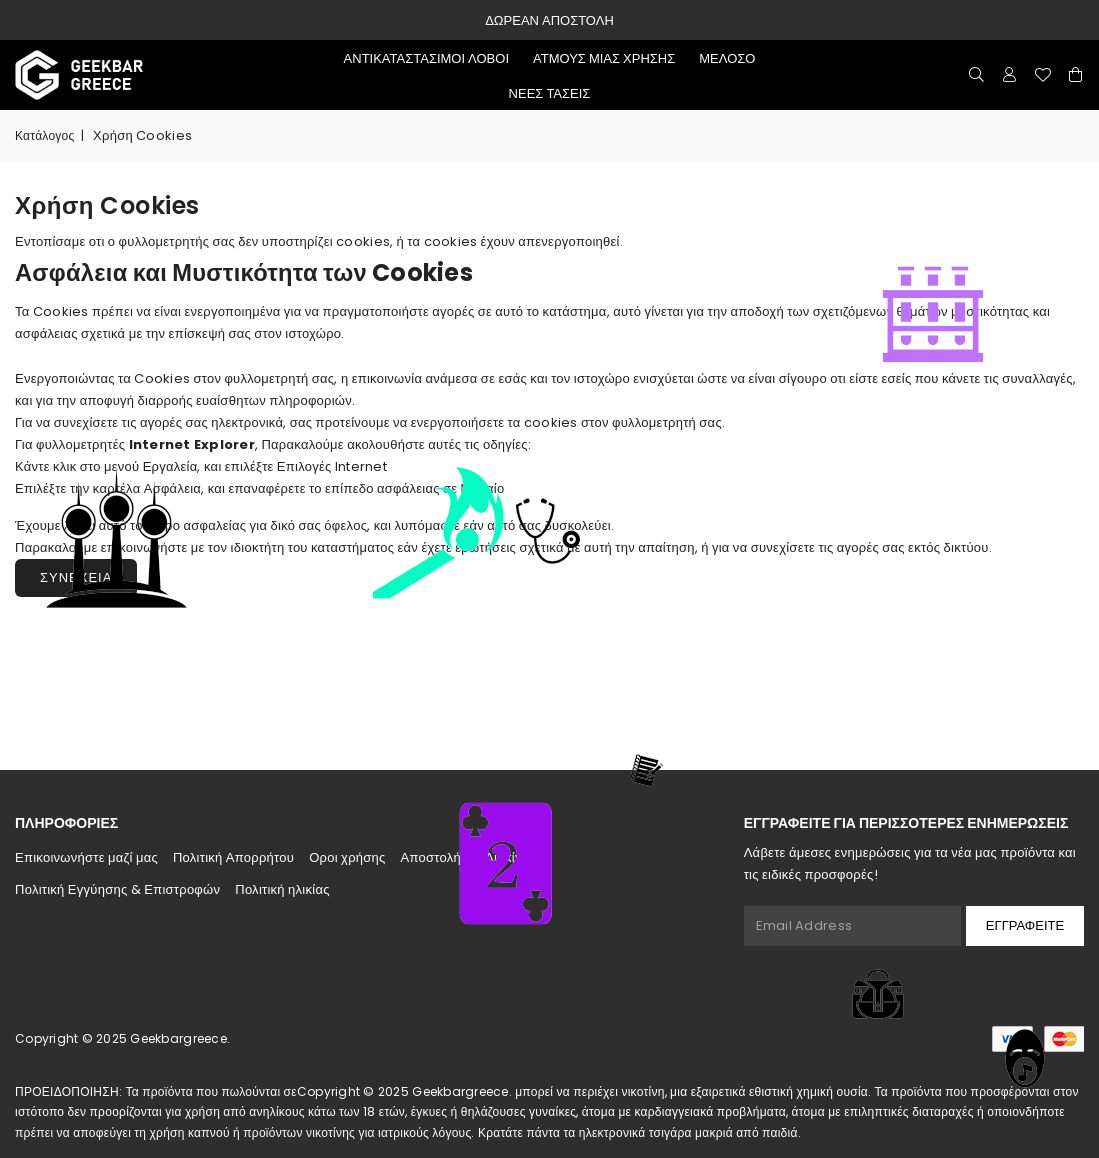 This screenshot has width=1099, height=1158. I want to click on access laboratory or science features, so click(933, 313).